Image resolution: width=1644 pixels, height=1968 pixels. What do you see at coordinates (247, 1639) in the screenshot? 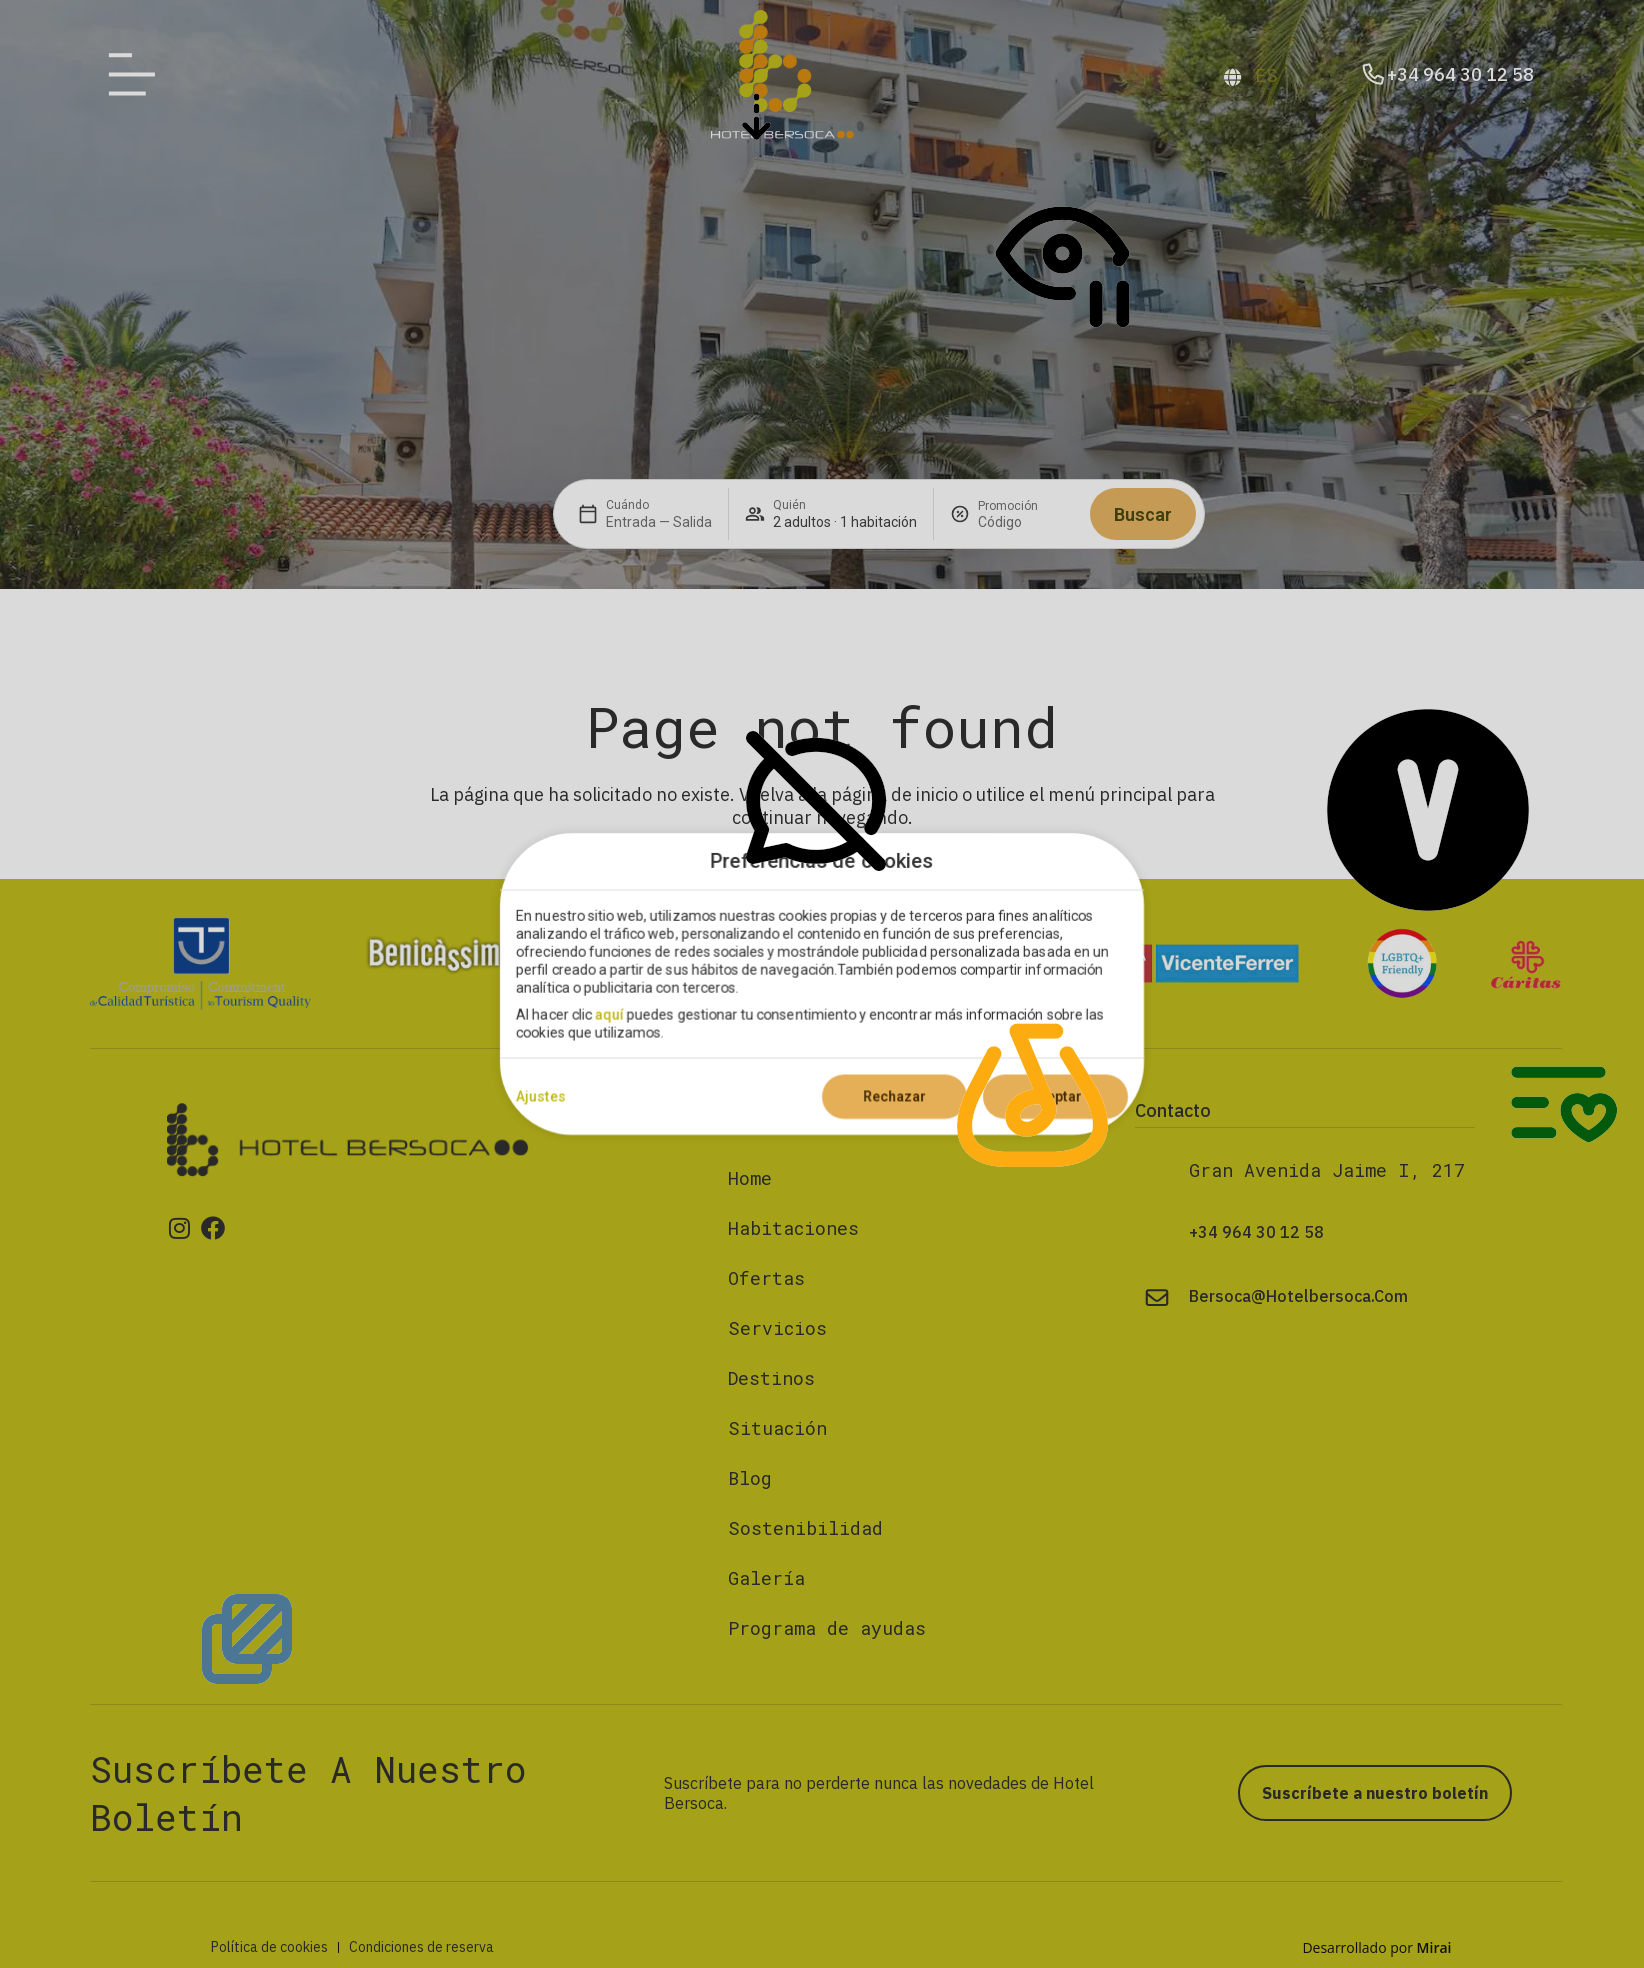
I see `view selected layers in a design tool` at bounding box center [247, 1639].